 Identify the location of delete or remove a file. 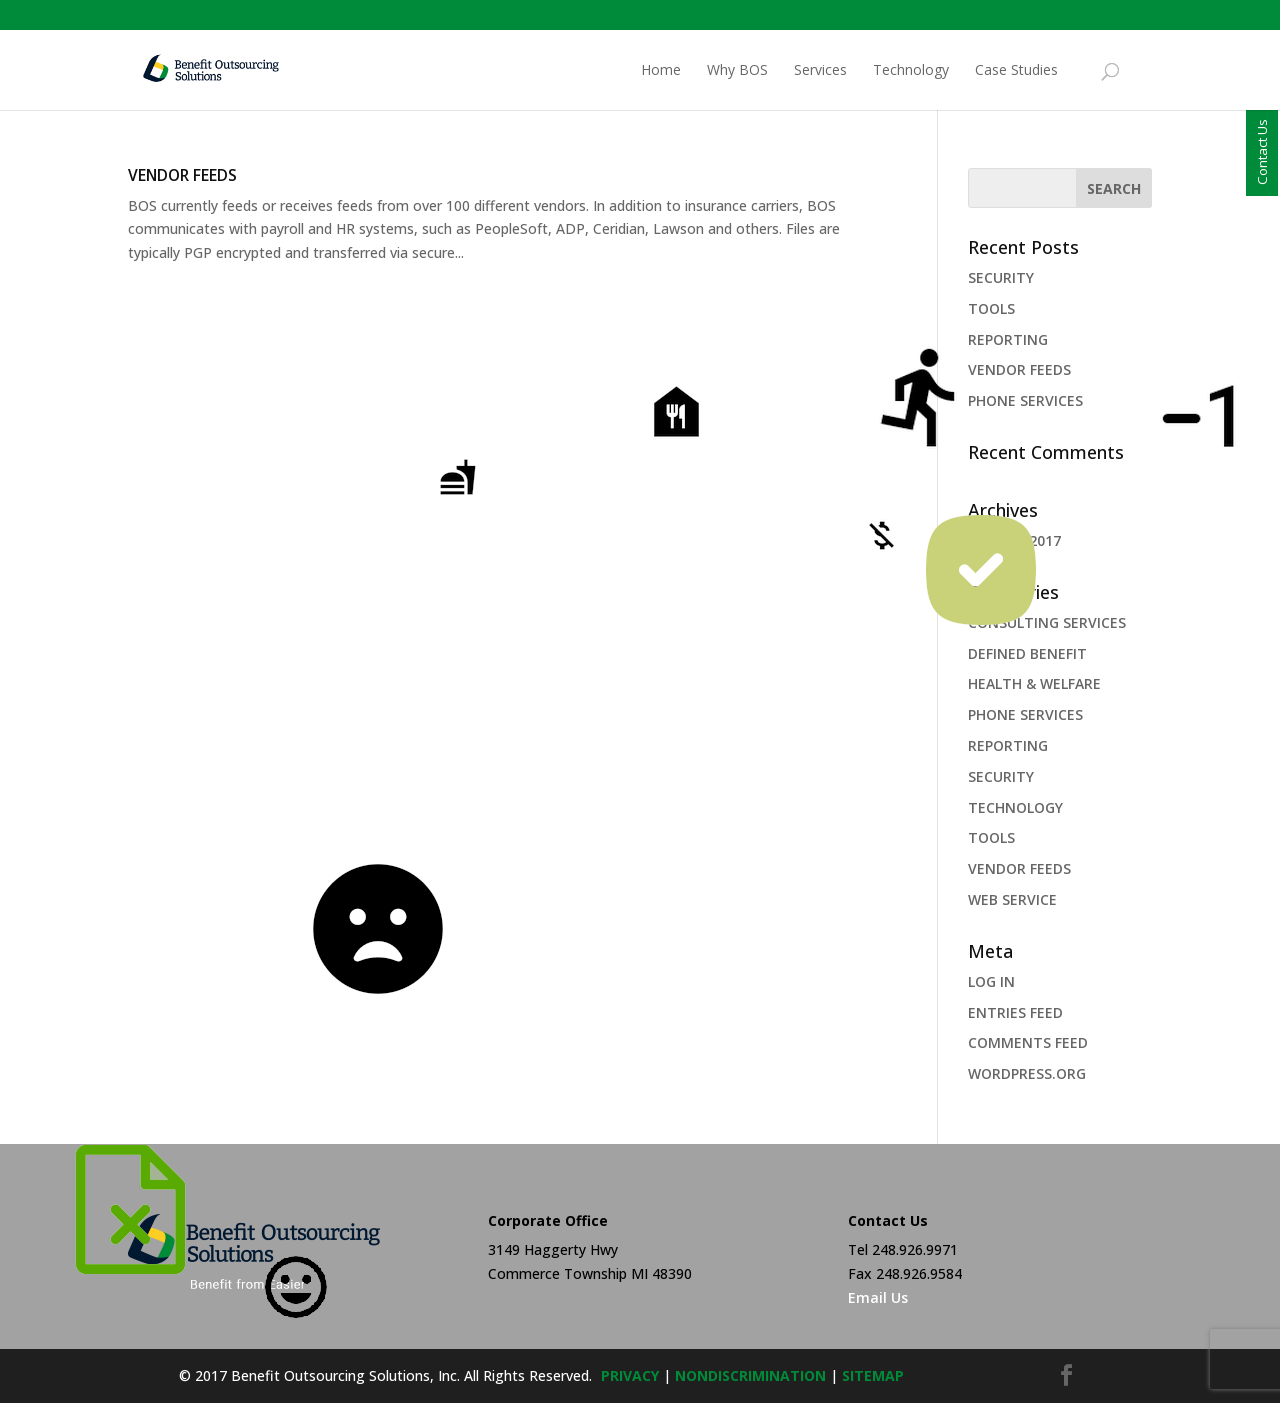
(130, 1209).